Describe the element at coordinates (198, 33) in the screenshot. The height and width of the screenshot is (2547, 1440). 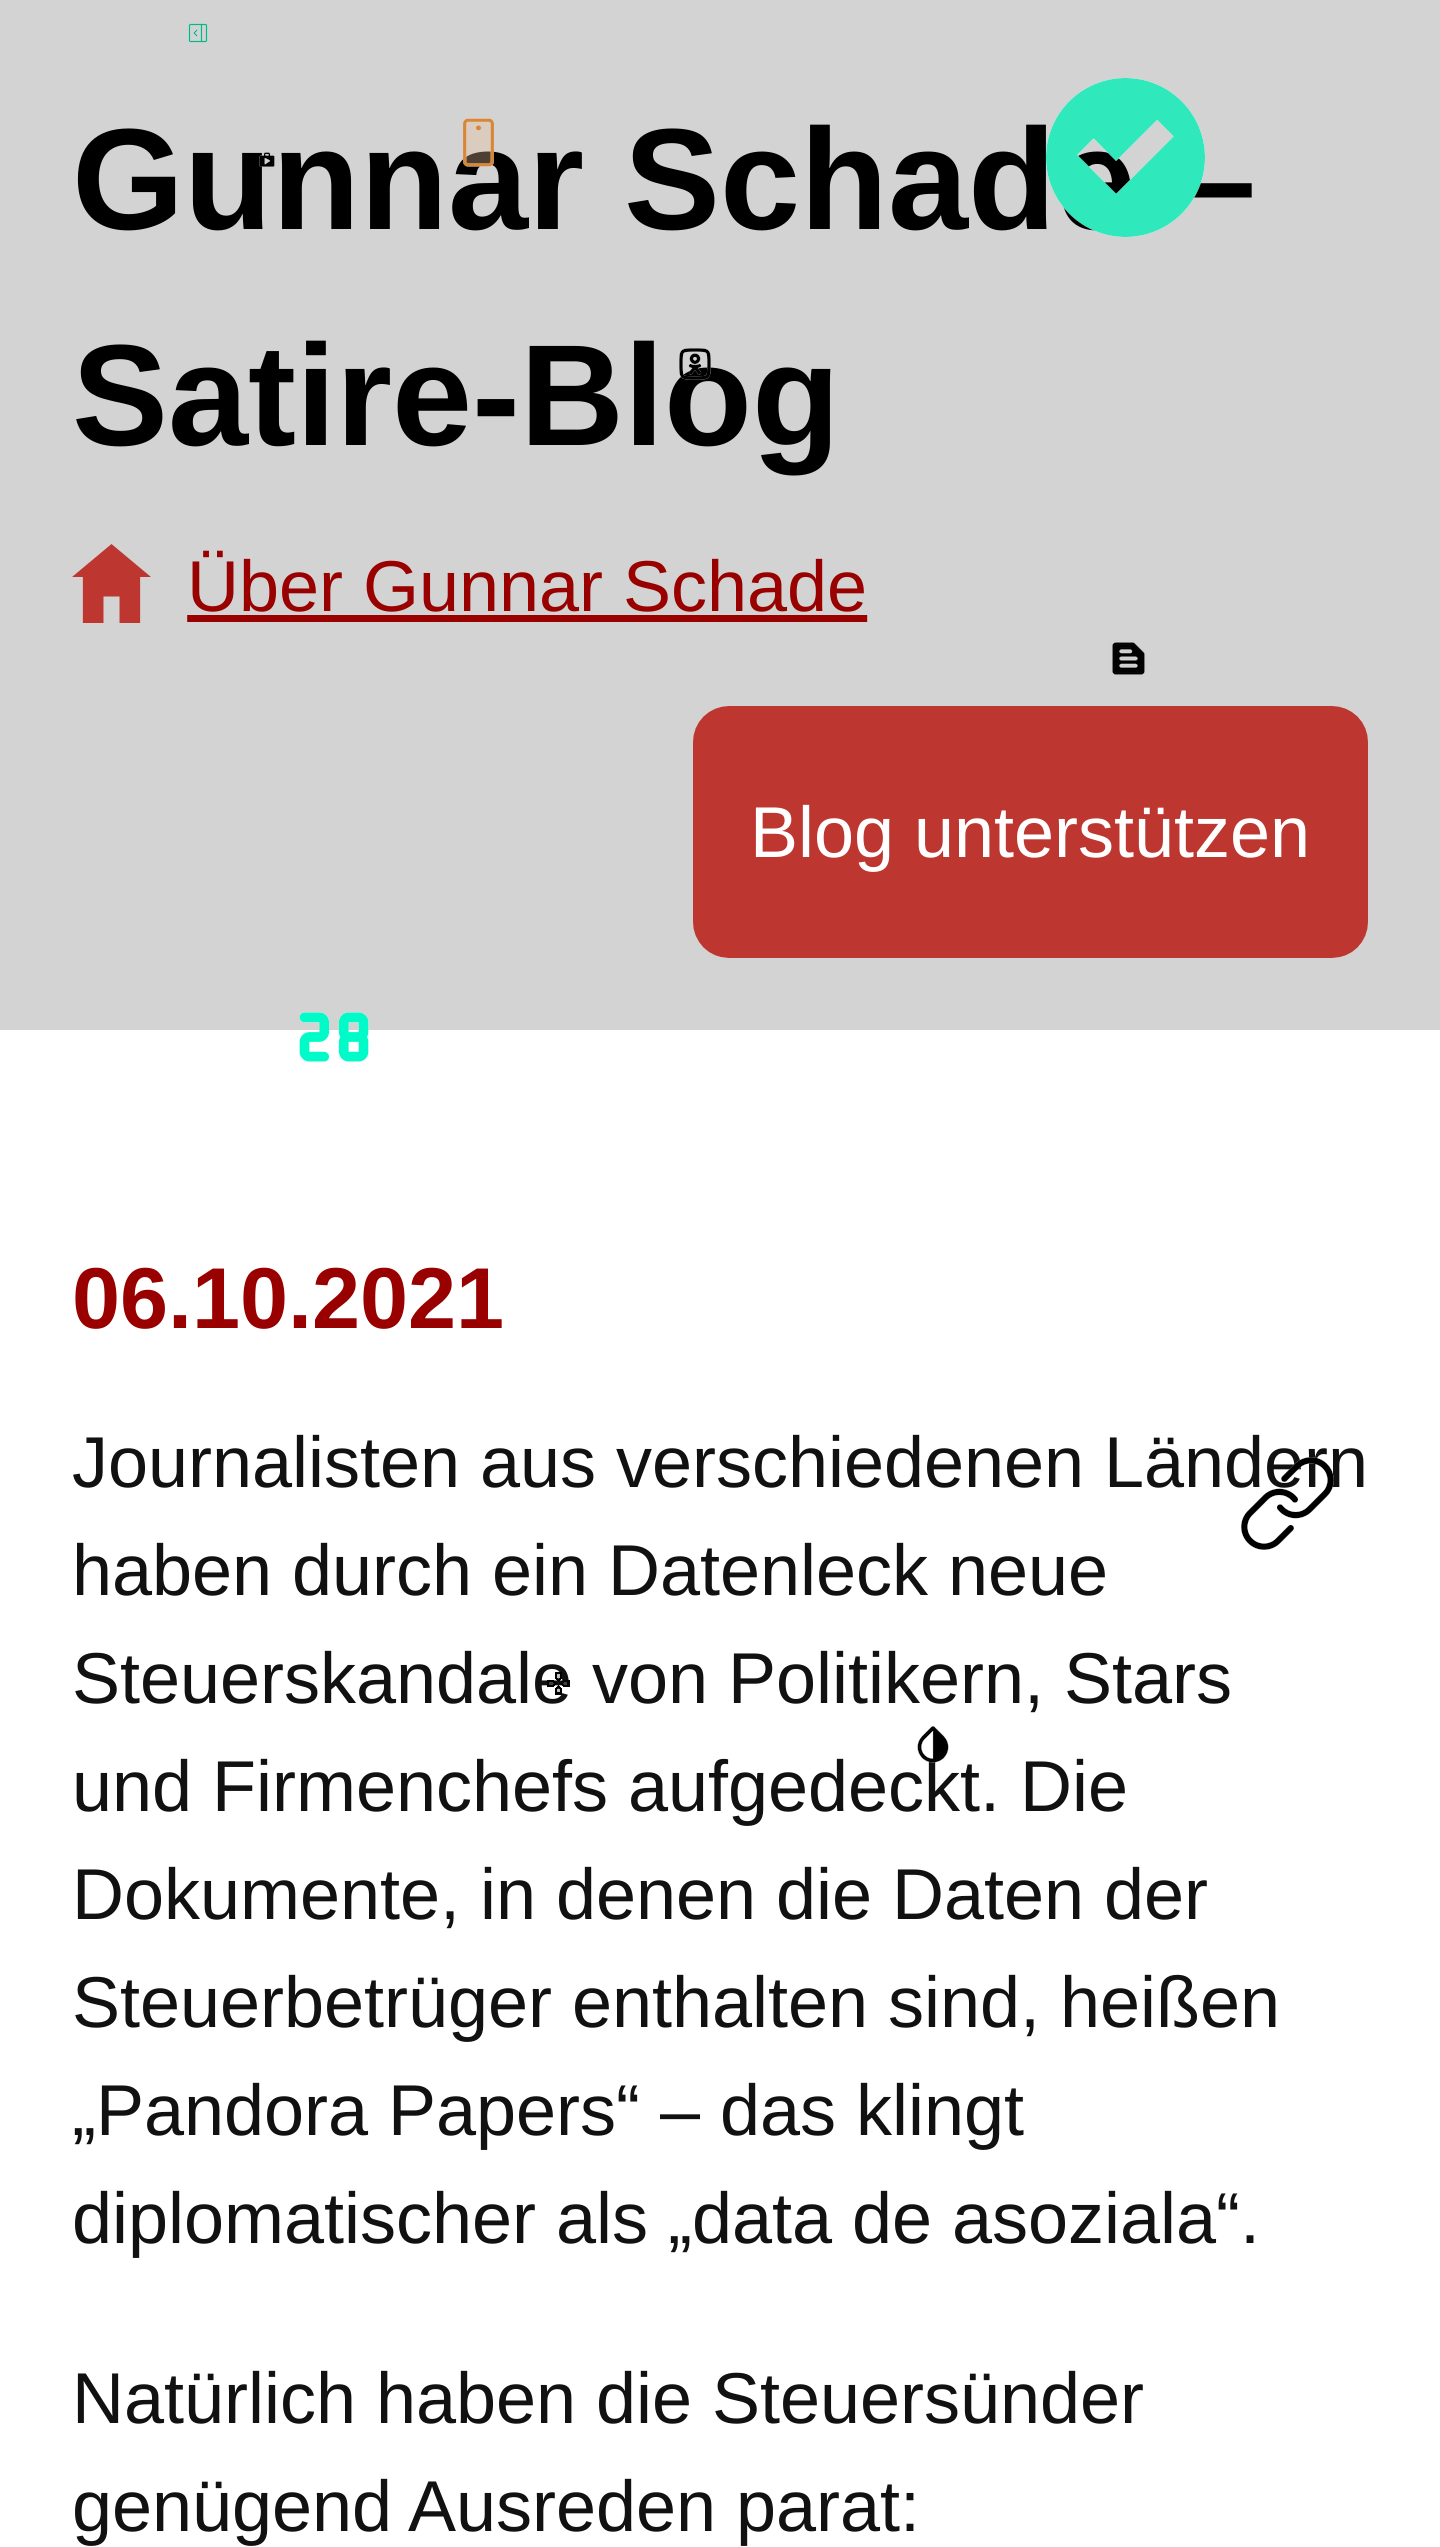
I see `expand the sidebar panel` at that location.